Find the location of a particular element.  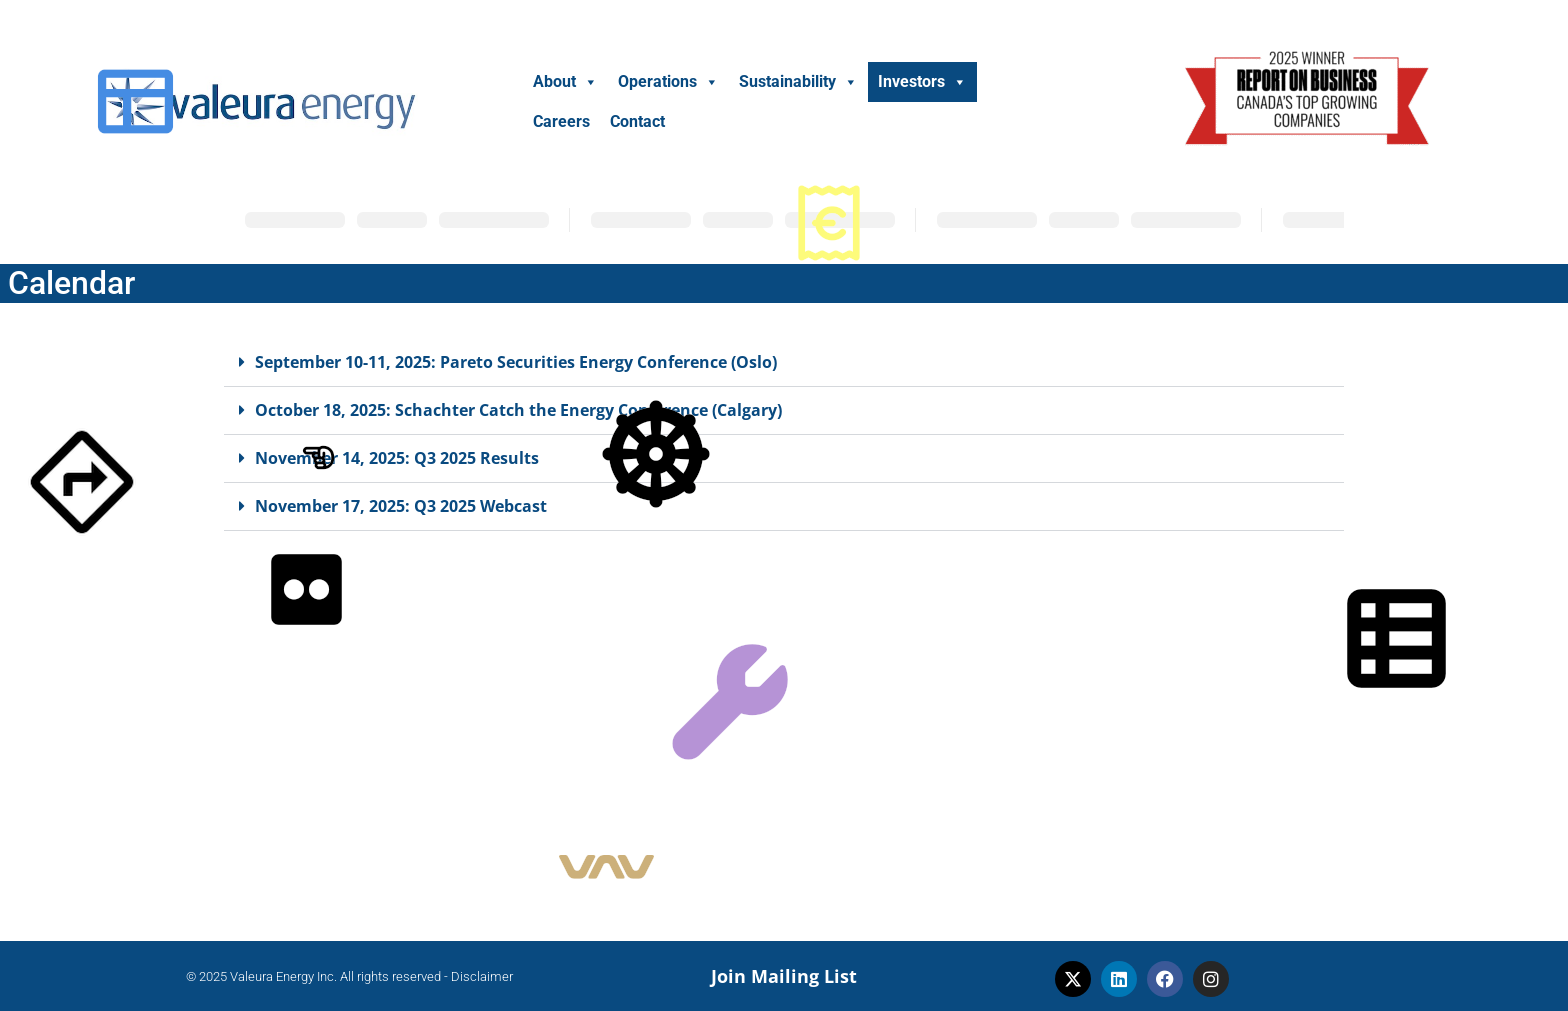

vnv brand logo is located at coordinates (606, 864).